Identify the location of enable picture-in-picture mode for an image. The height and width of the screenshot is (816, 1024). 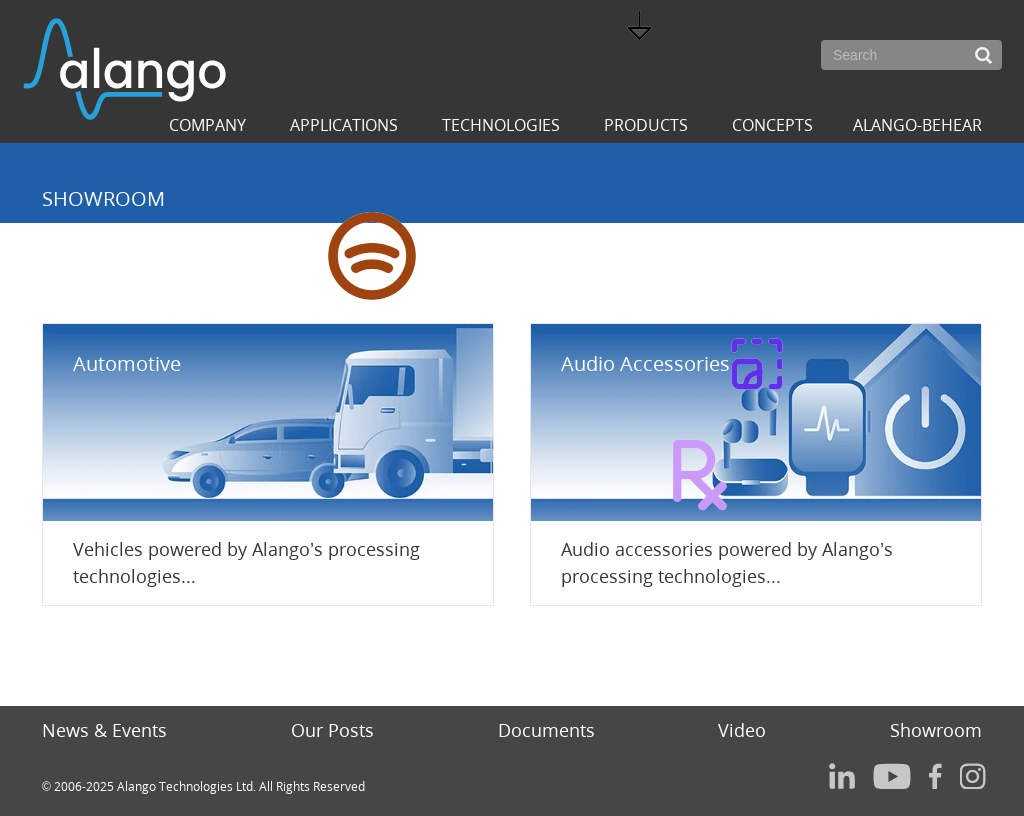
(757, 364).